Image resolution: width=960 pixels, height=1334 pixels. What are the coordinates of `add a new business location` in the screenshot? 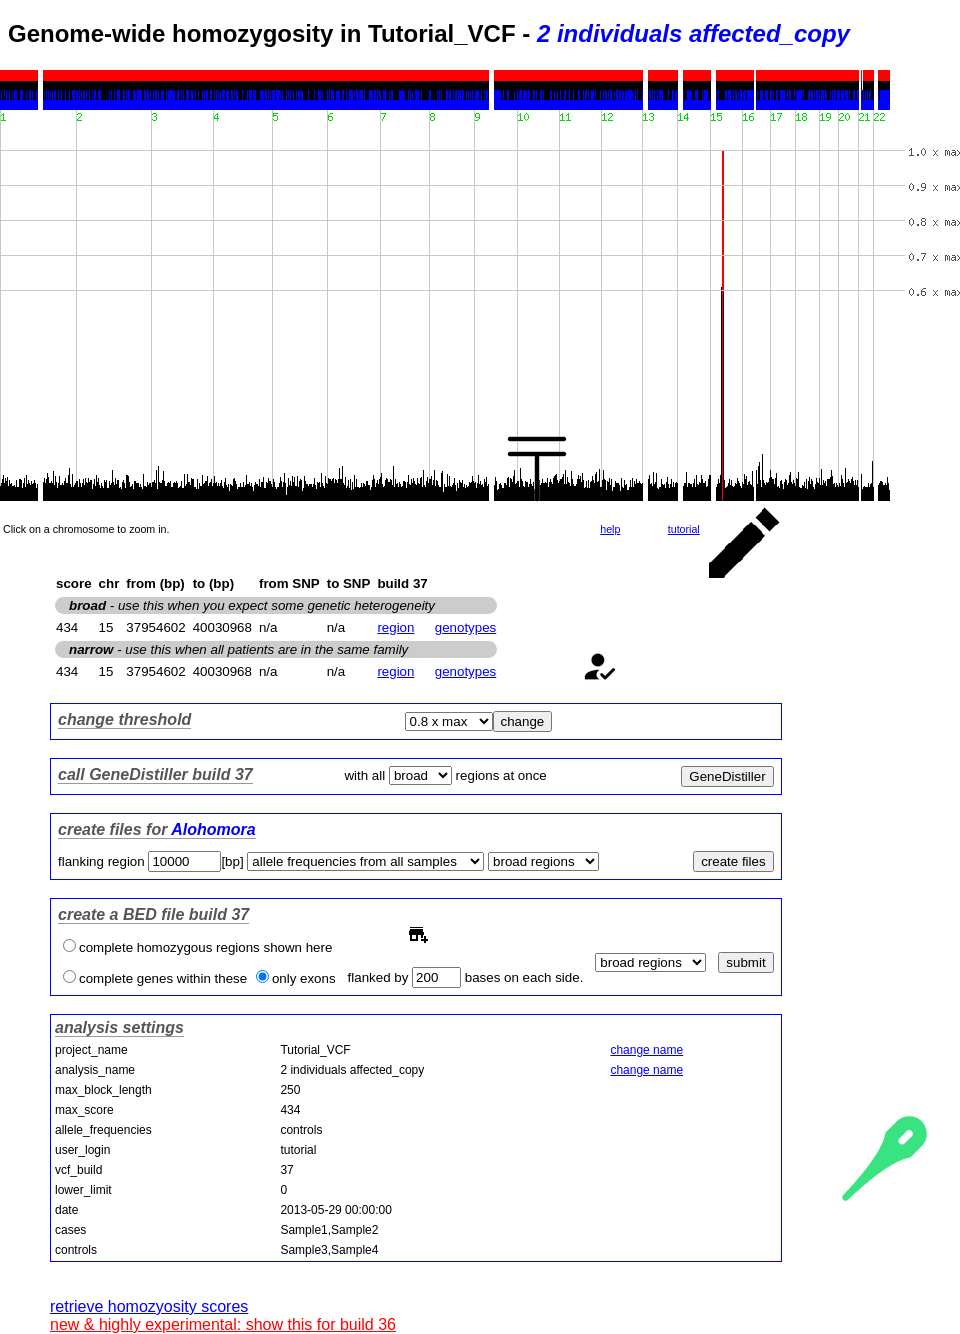 It's located at (418, 933).